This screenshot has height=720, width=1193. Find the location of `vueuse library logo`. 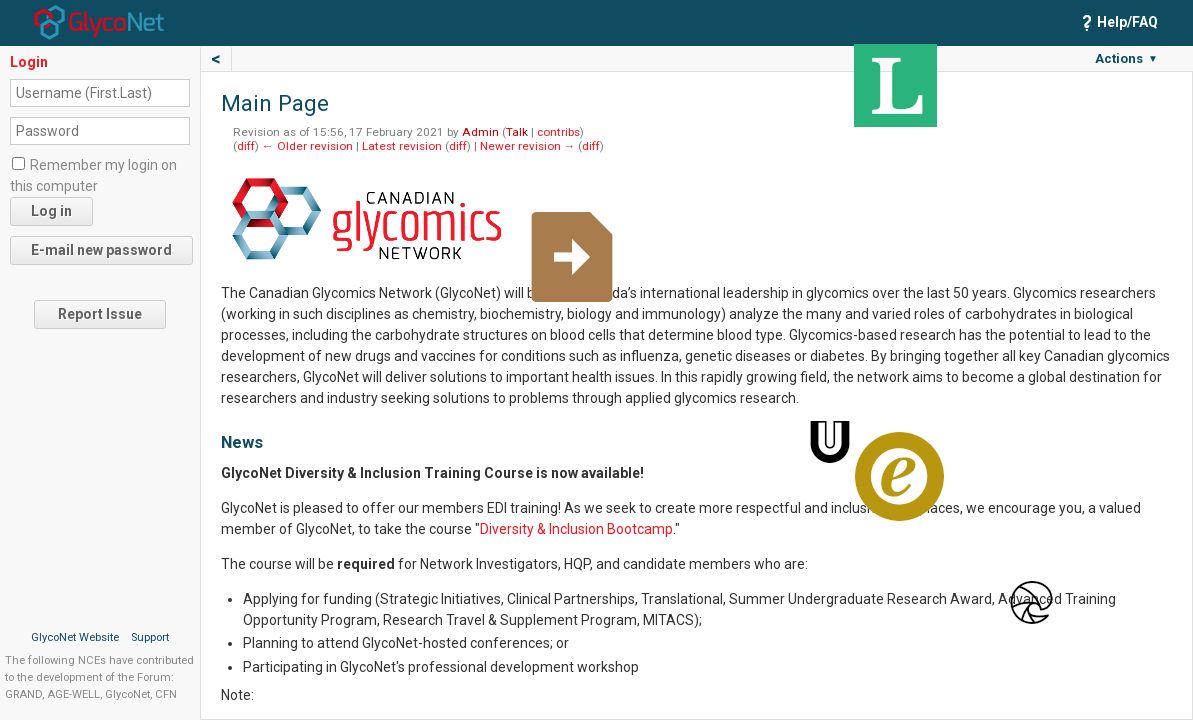

vueuse library logo is located at coordinates (830, 442).